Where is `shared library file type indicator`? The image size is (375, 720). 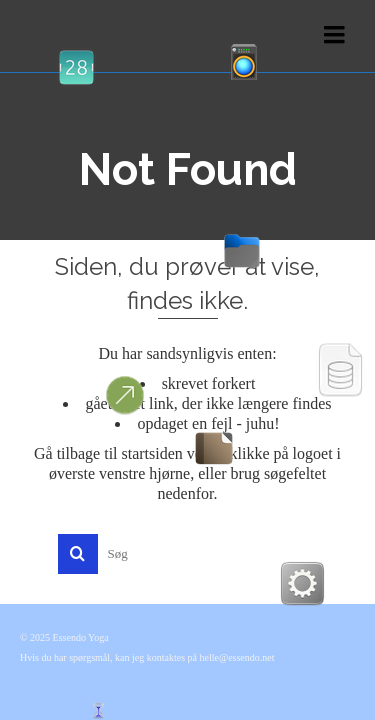
shared library file type indicator is located at coordinates (302, 583).